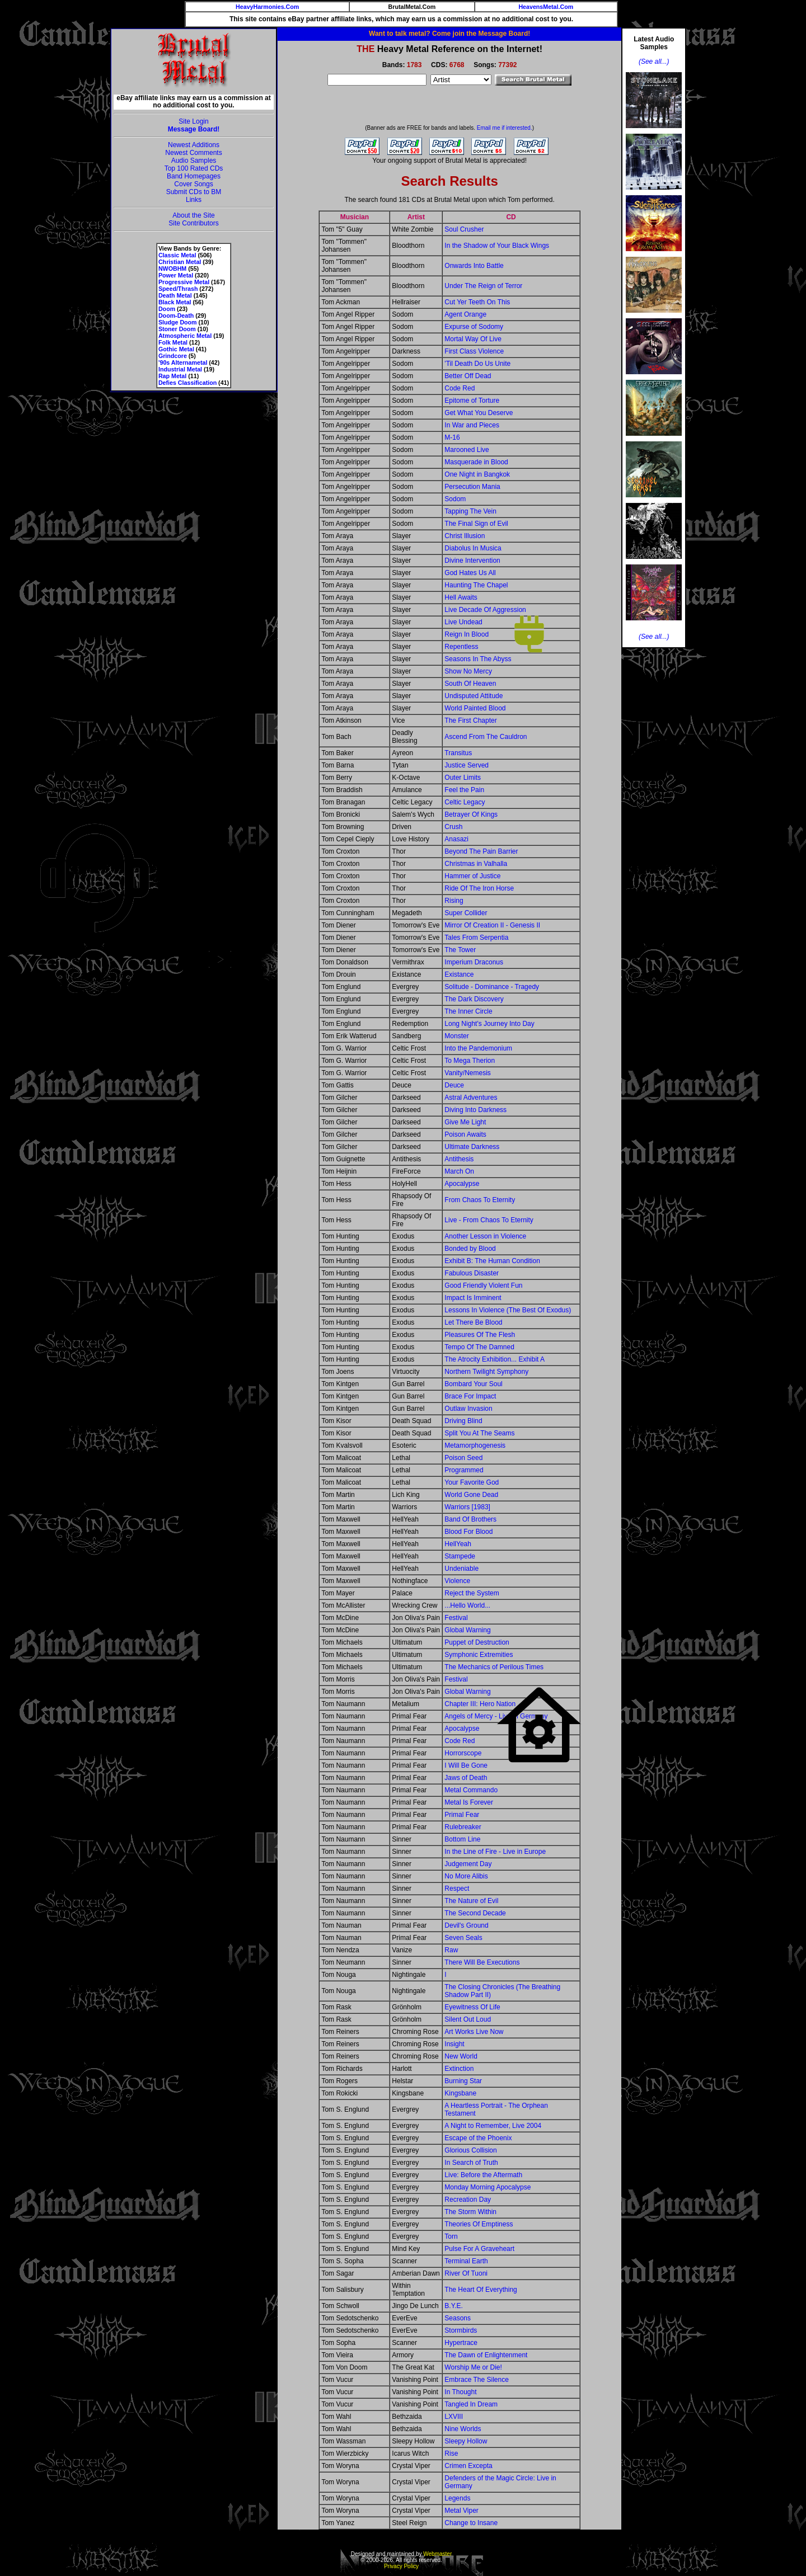  What do you see at coordinates (529, 634) in the screenshot?
I see `connect to a power source` at bounding box center [529, 634].